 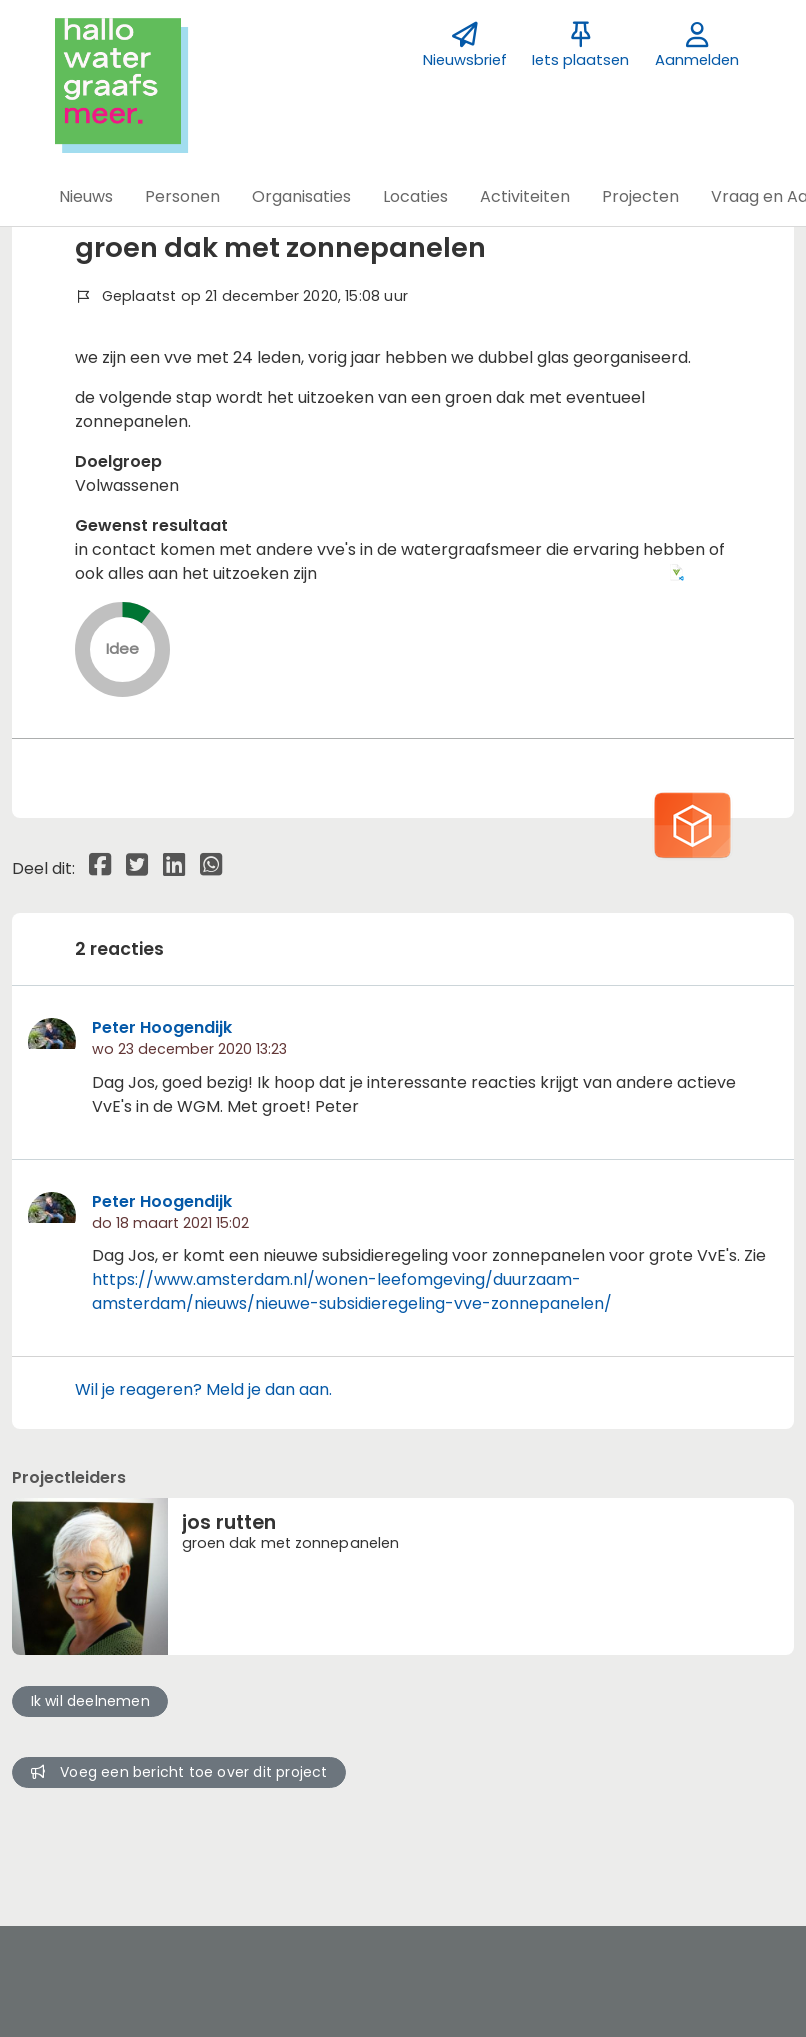 What do you see at coordinates (692, 822) in the screenshot?
I see `open a 3D model file` at bounding box center [692, 822].